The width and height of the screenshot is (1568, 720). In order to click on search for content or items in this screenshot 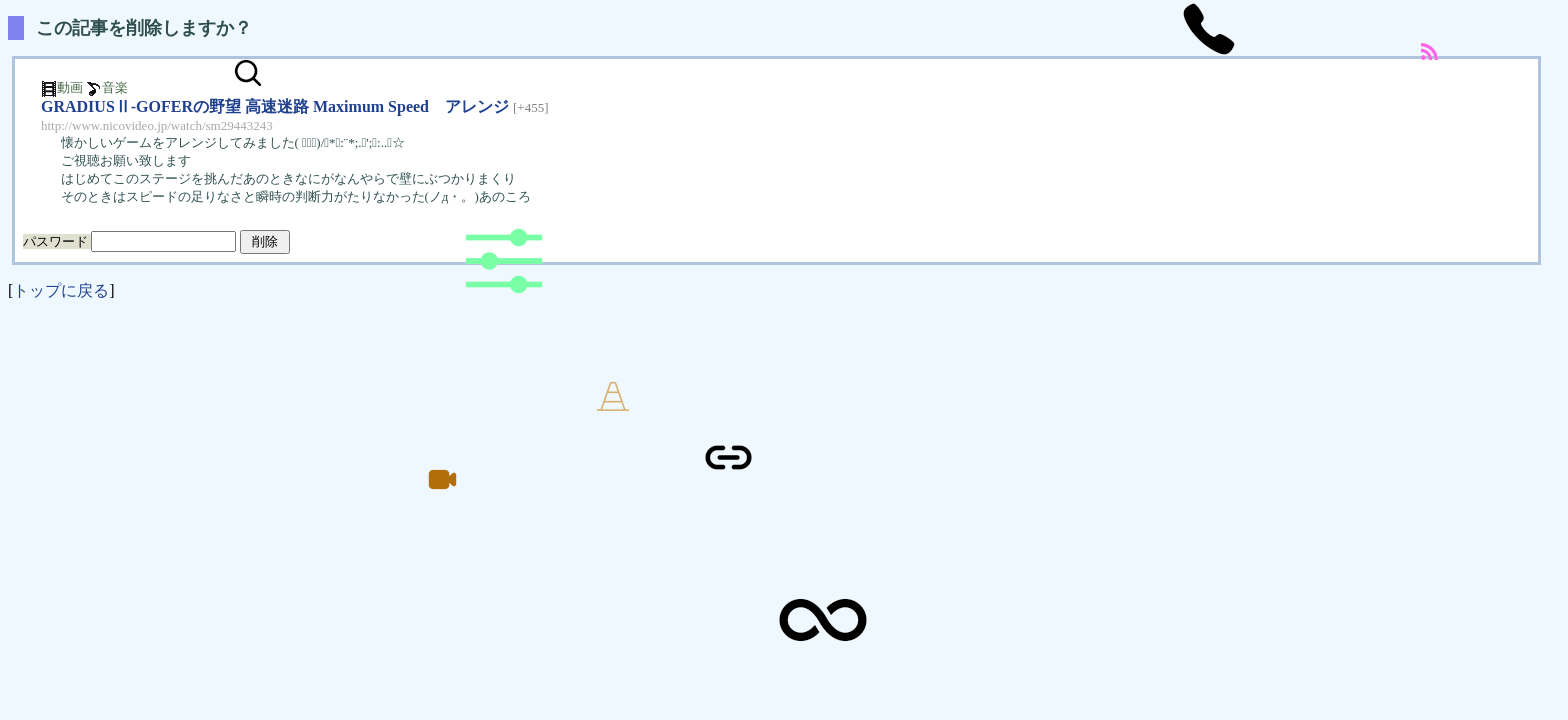, I will do `click(248, 73)`.